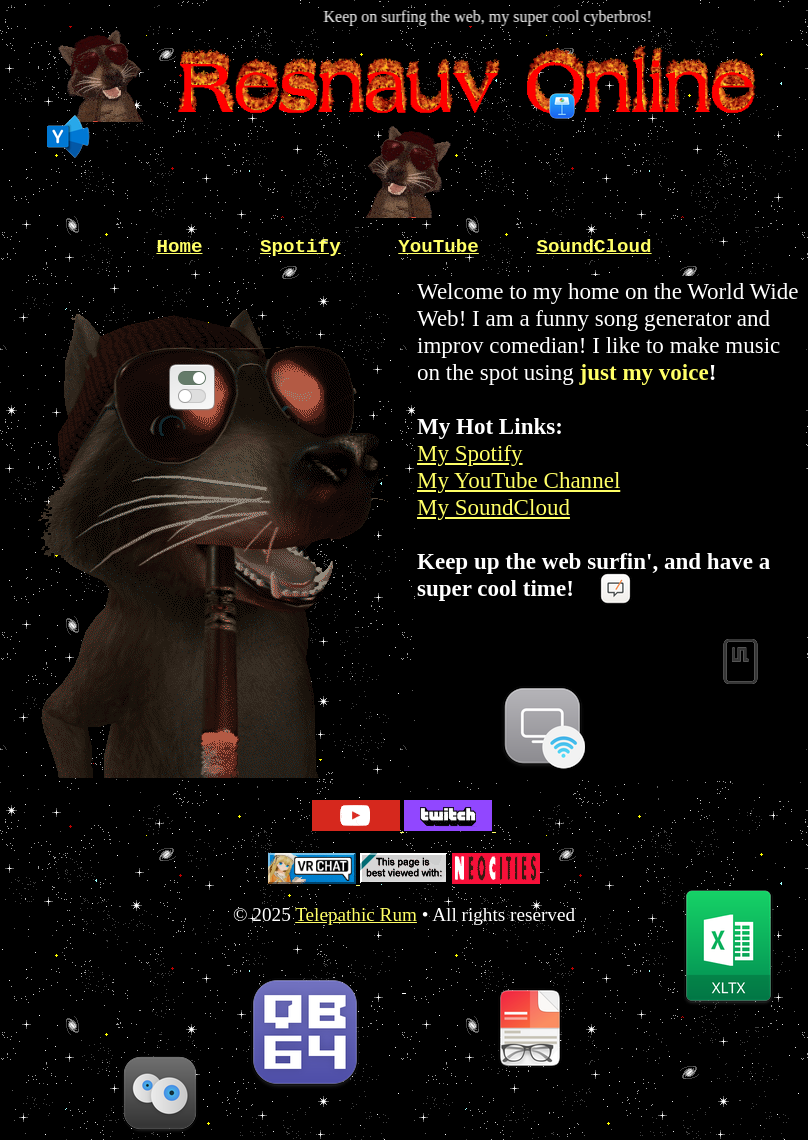 This screenshot has width=808, height=1140. I want to click on open remote desktop preferences, so click(543, 727).